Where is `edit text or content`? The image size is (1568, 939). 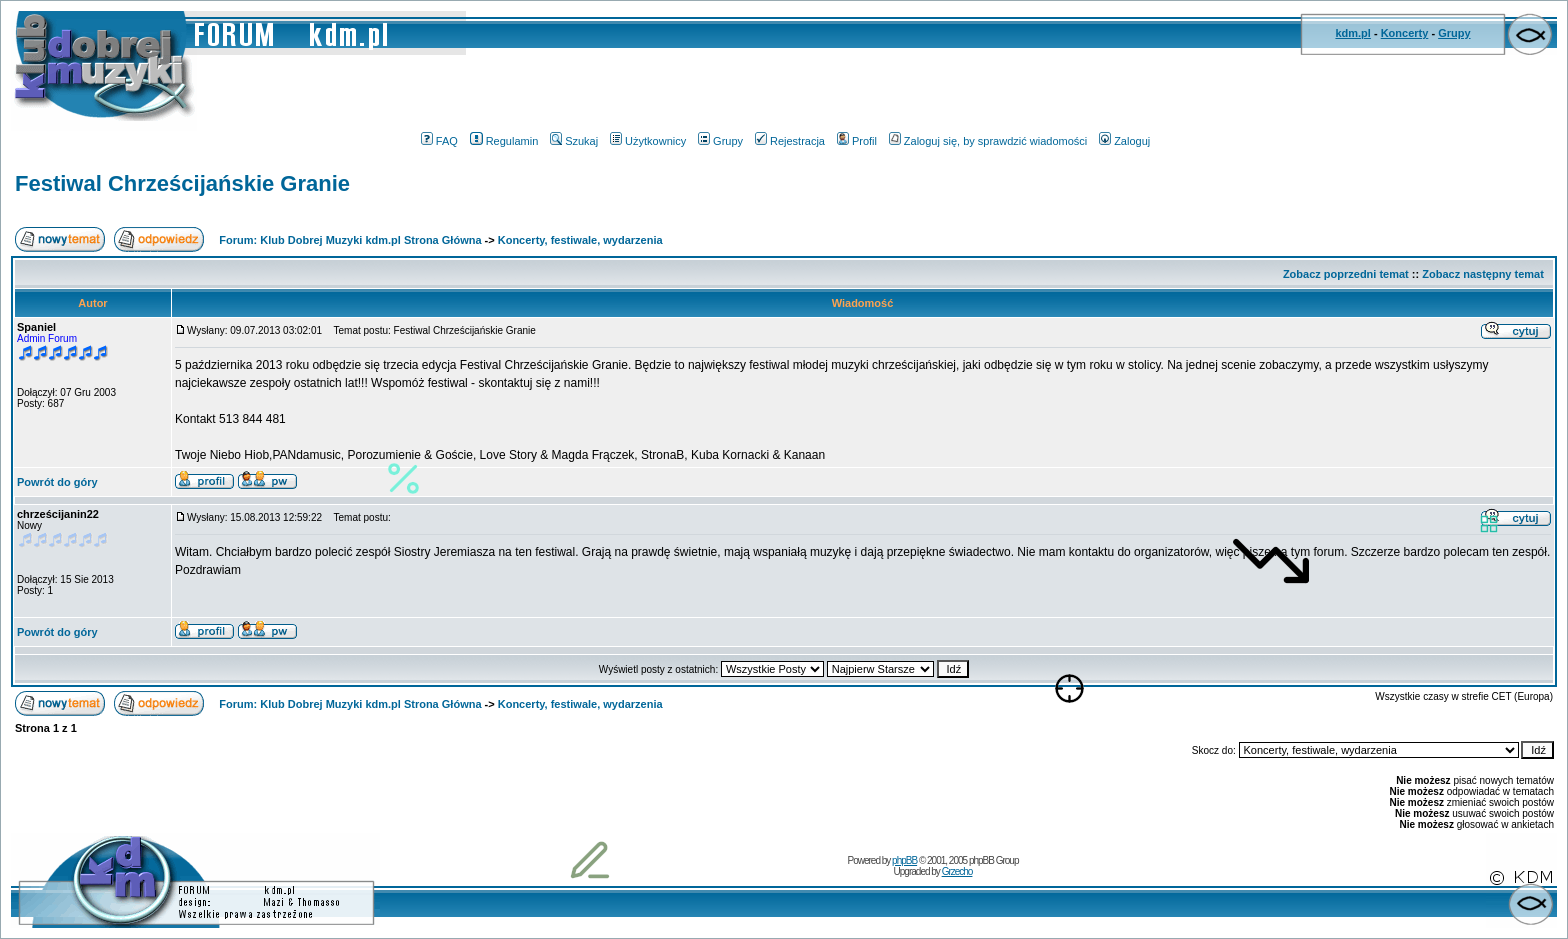 edit text or content is located at coordinates (590, 861).